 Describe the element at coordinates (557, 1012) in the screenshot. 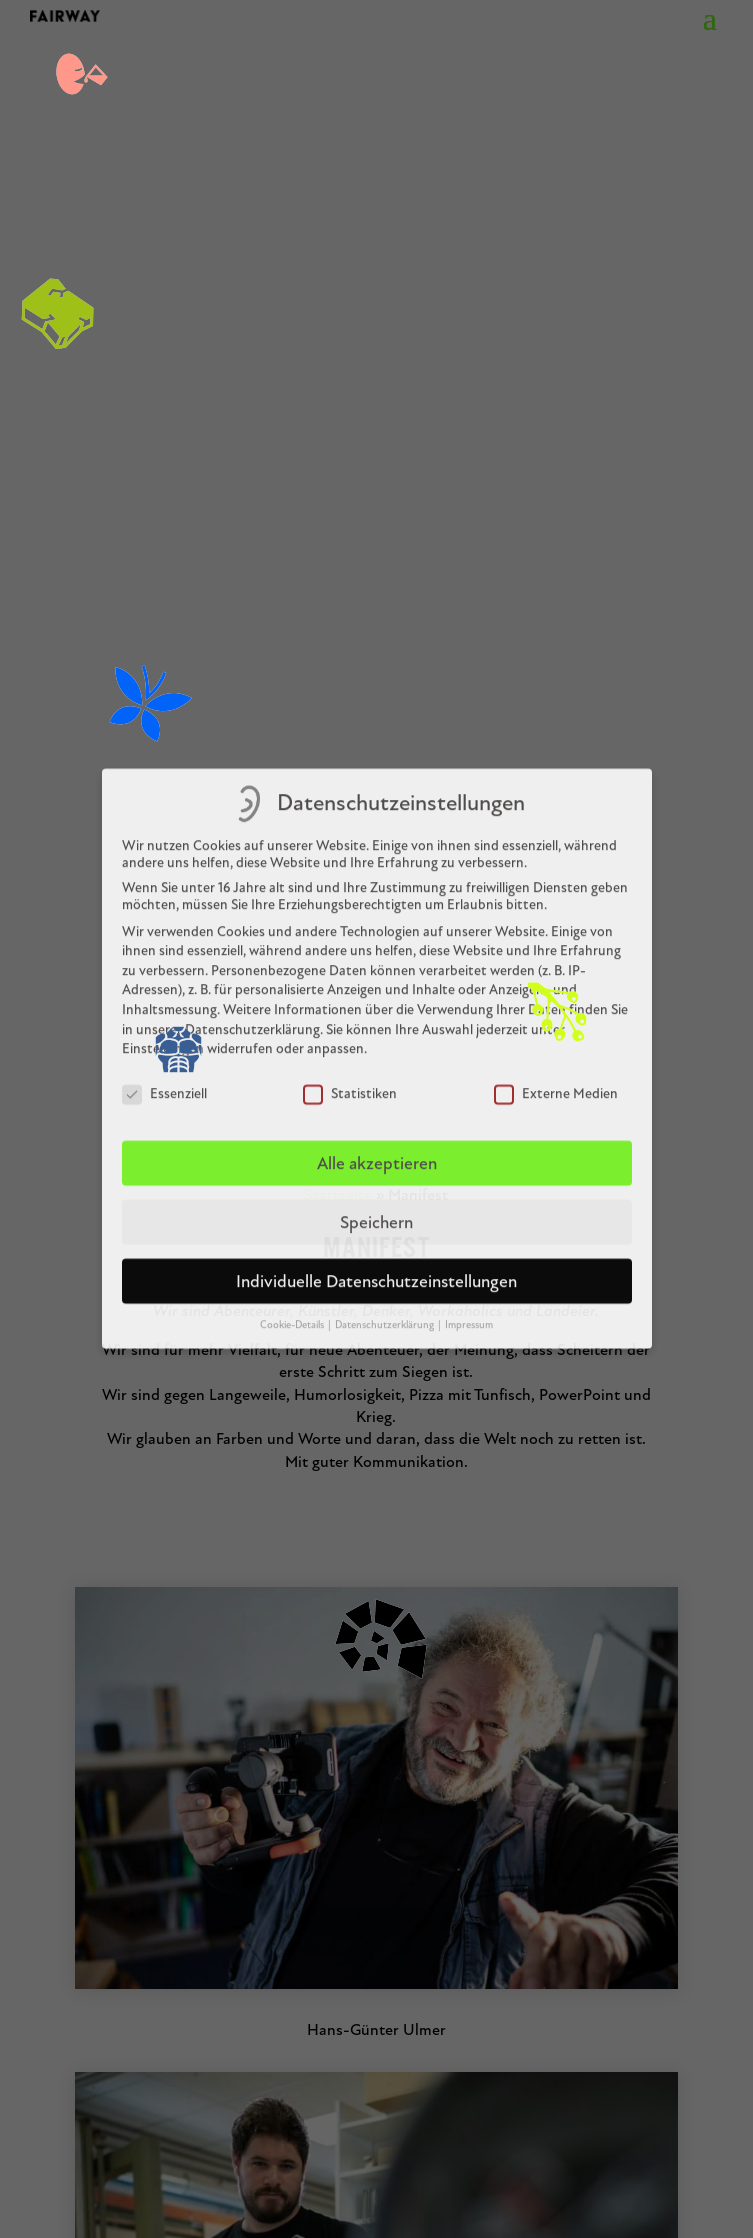

I see `blackcurrant berry ingredient in a cooking or crafting game` at that location.